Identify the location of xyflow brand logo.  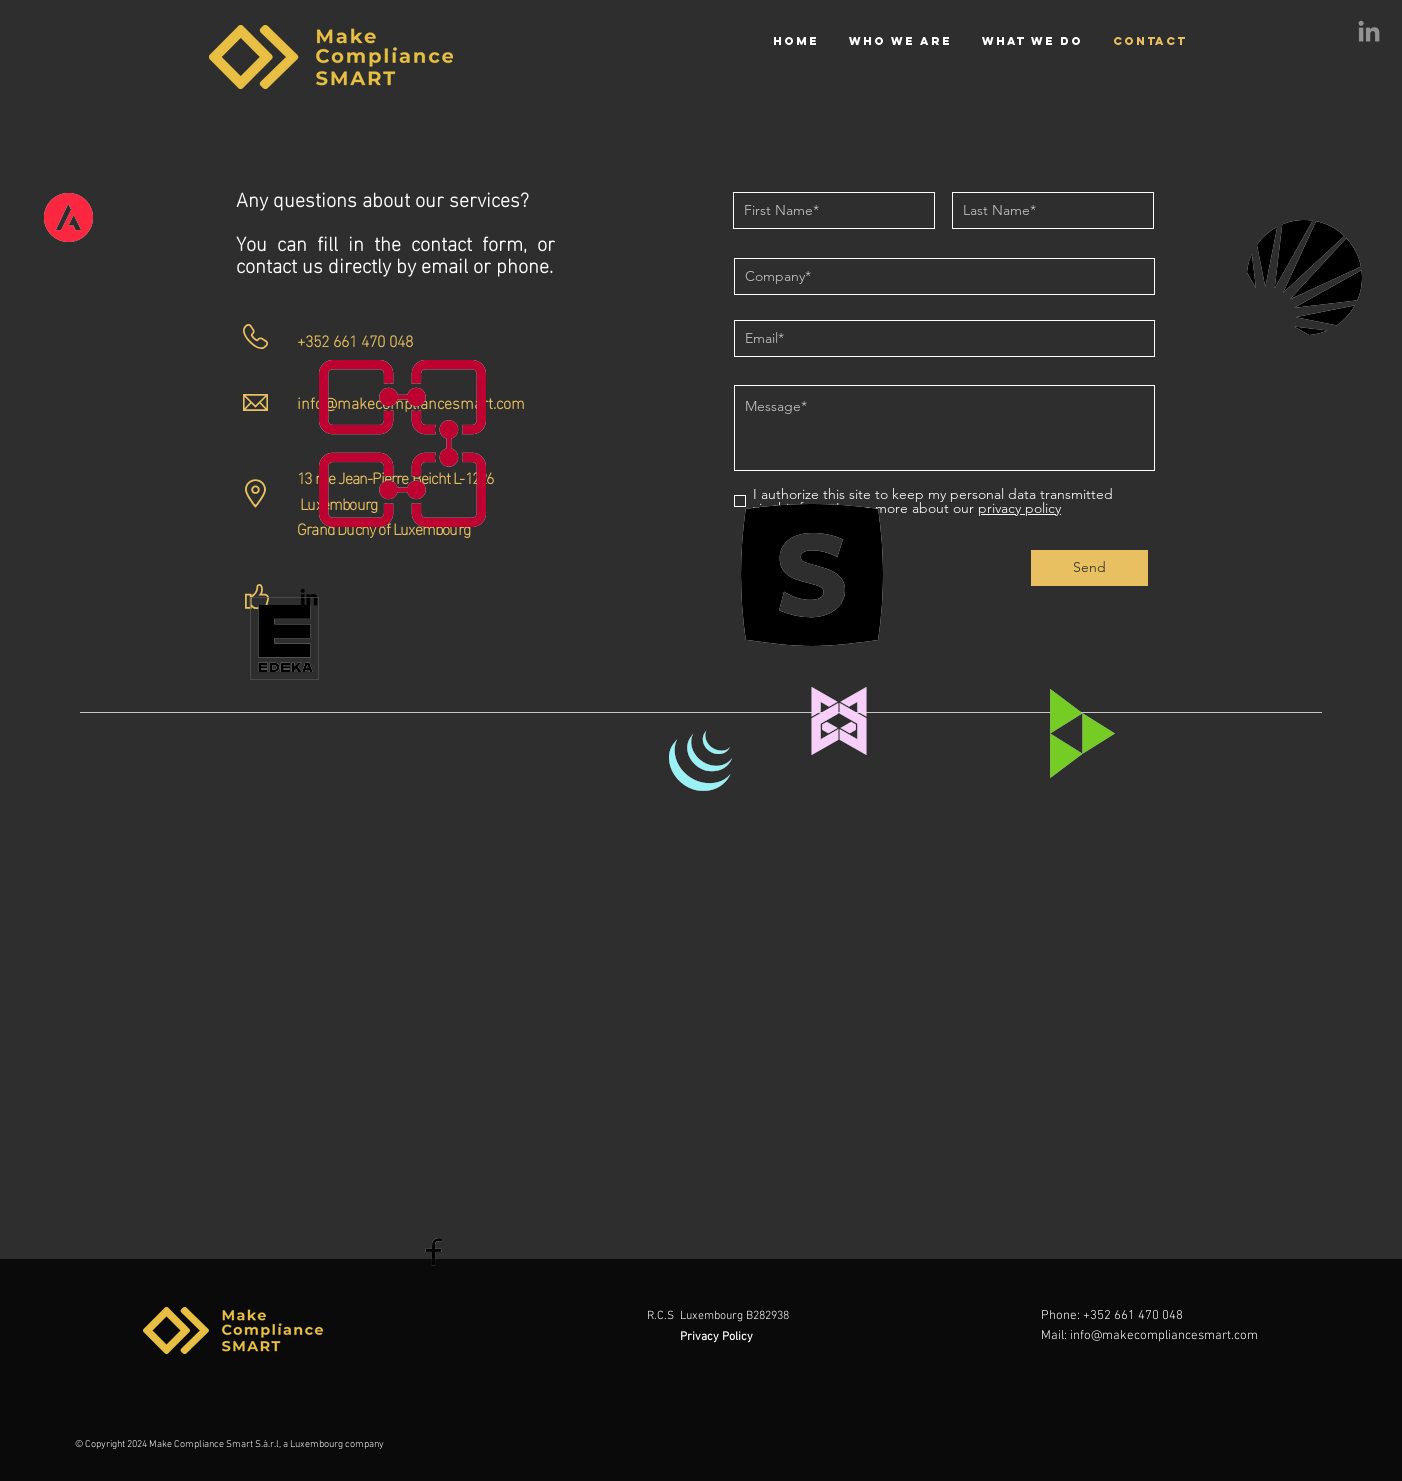
(402, 443).